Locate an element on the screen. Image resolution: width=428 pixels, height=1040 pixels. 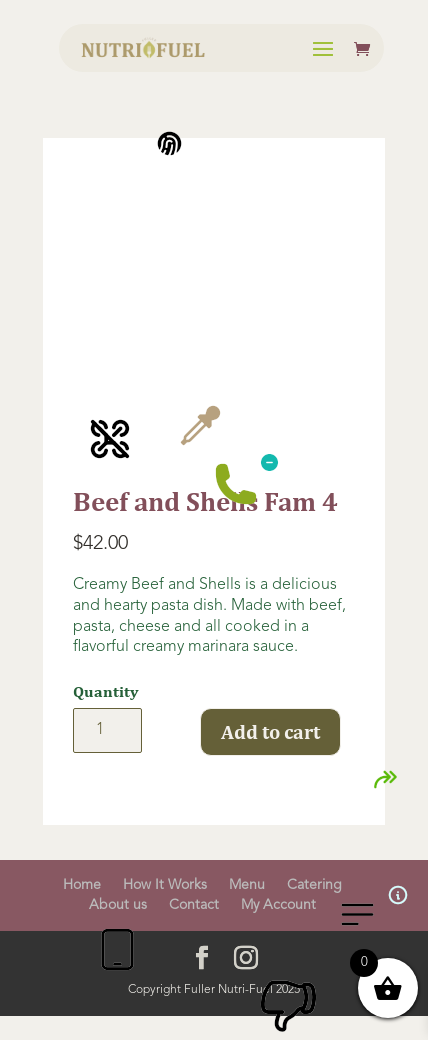
view more information or details is located at coordinates (398, 895).